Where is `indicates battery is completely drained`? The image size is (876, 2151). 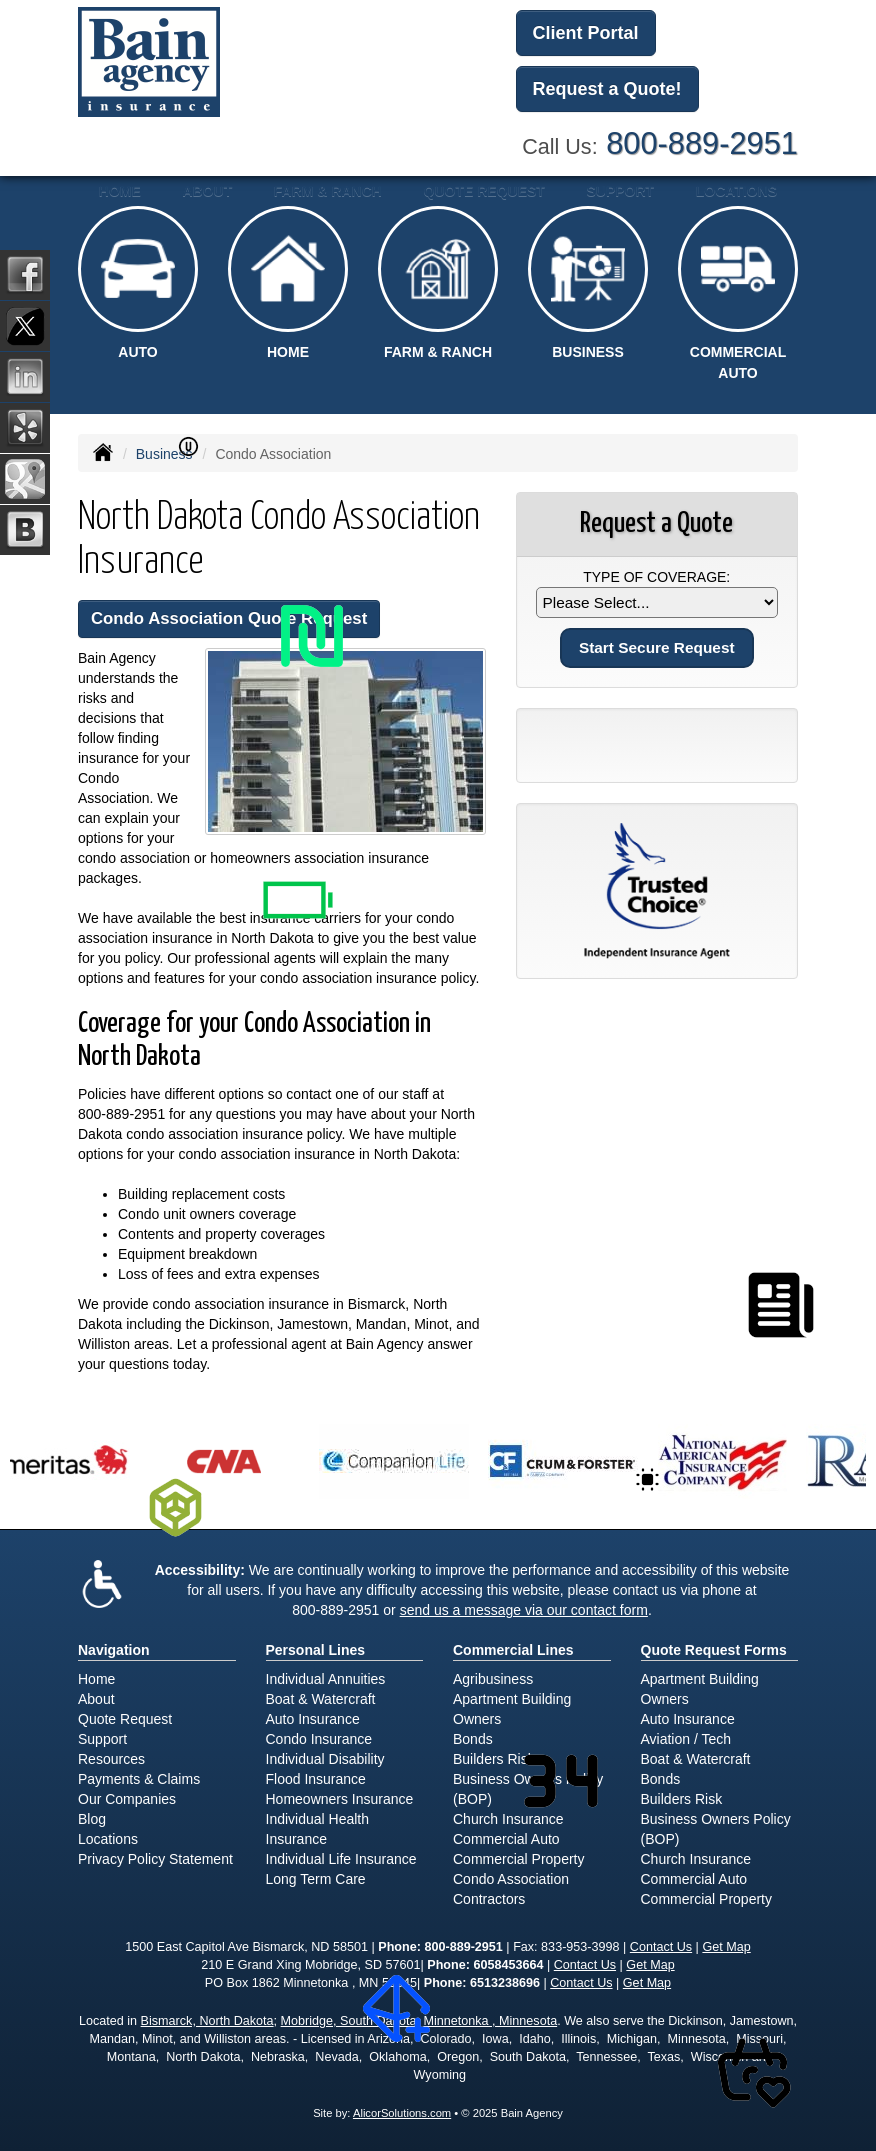 indicates battery is completely drained is located at coordinates (298, 900).